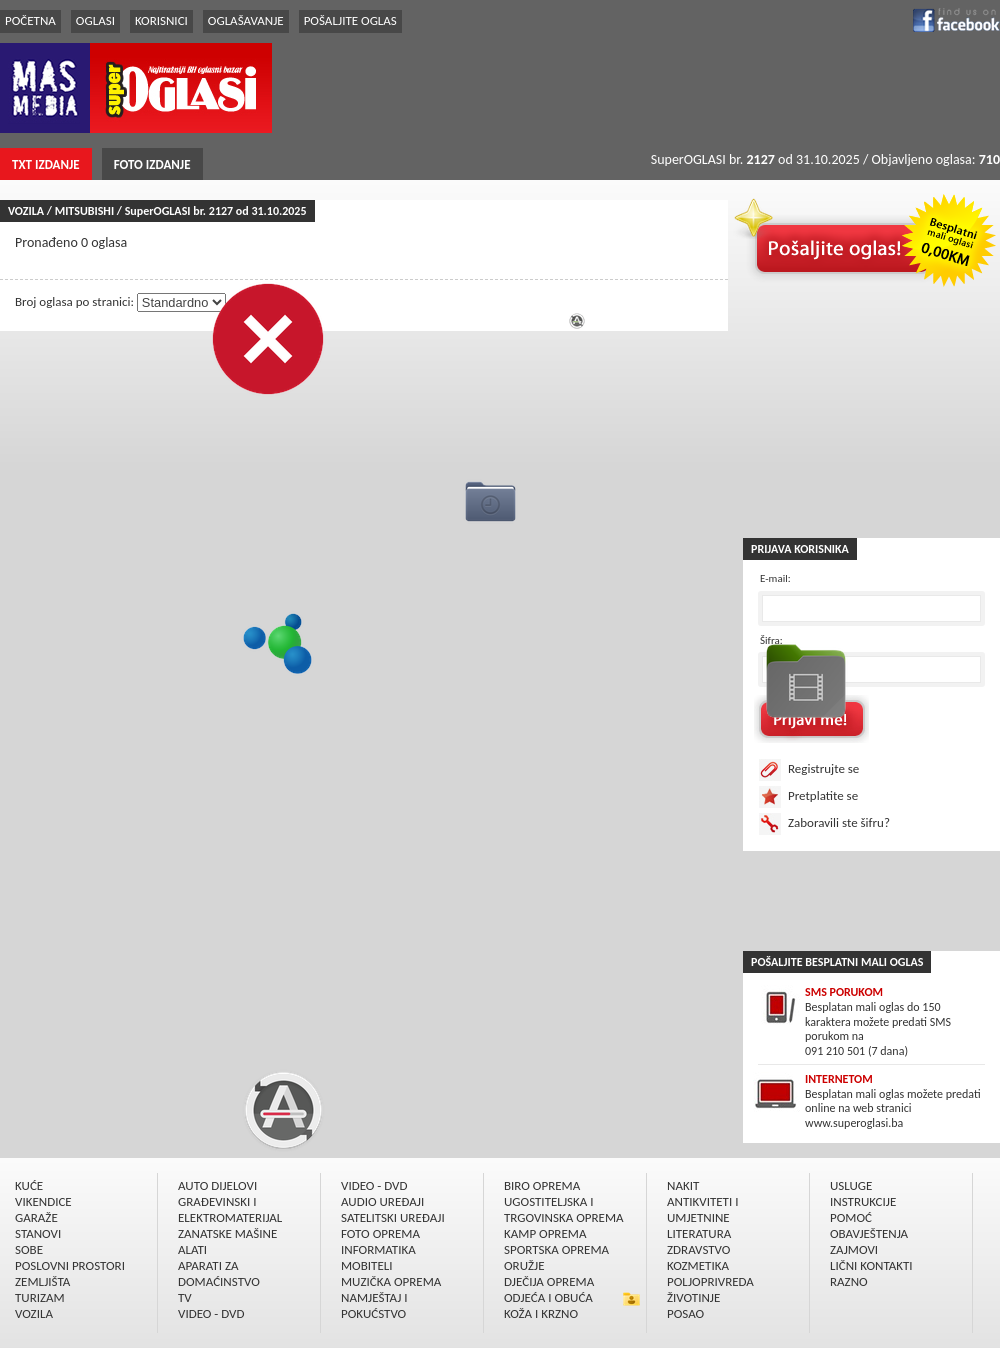  I want to click on open your videos folder, so click(806, 681).